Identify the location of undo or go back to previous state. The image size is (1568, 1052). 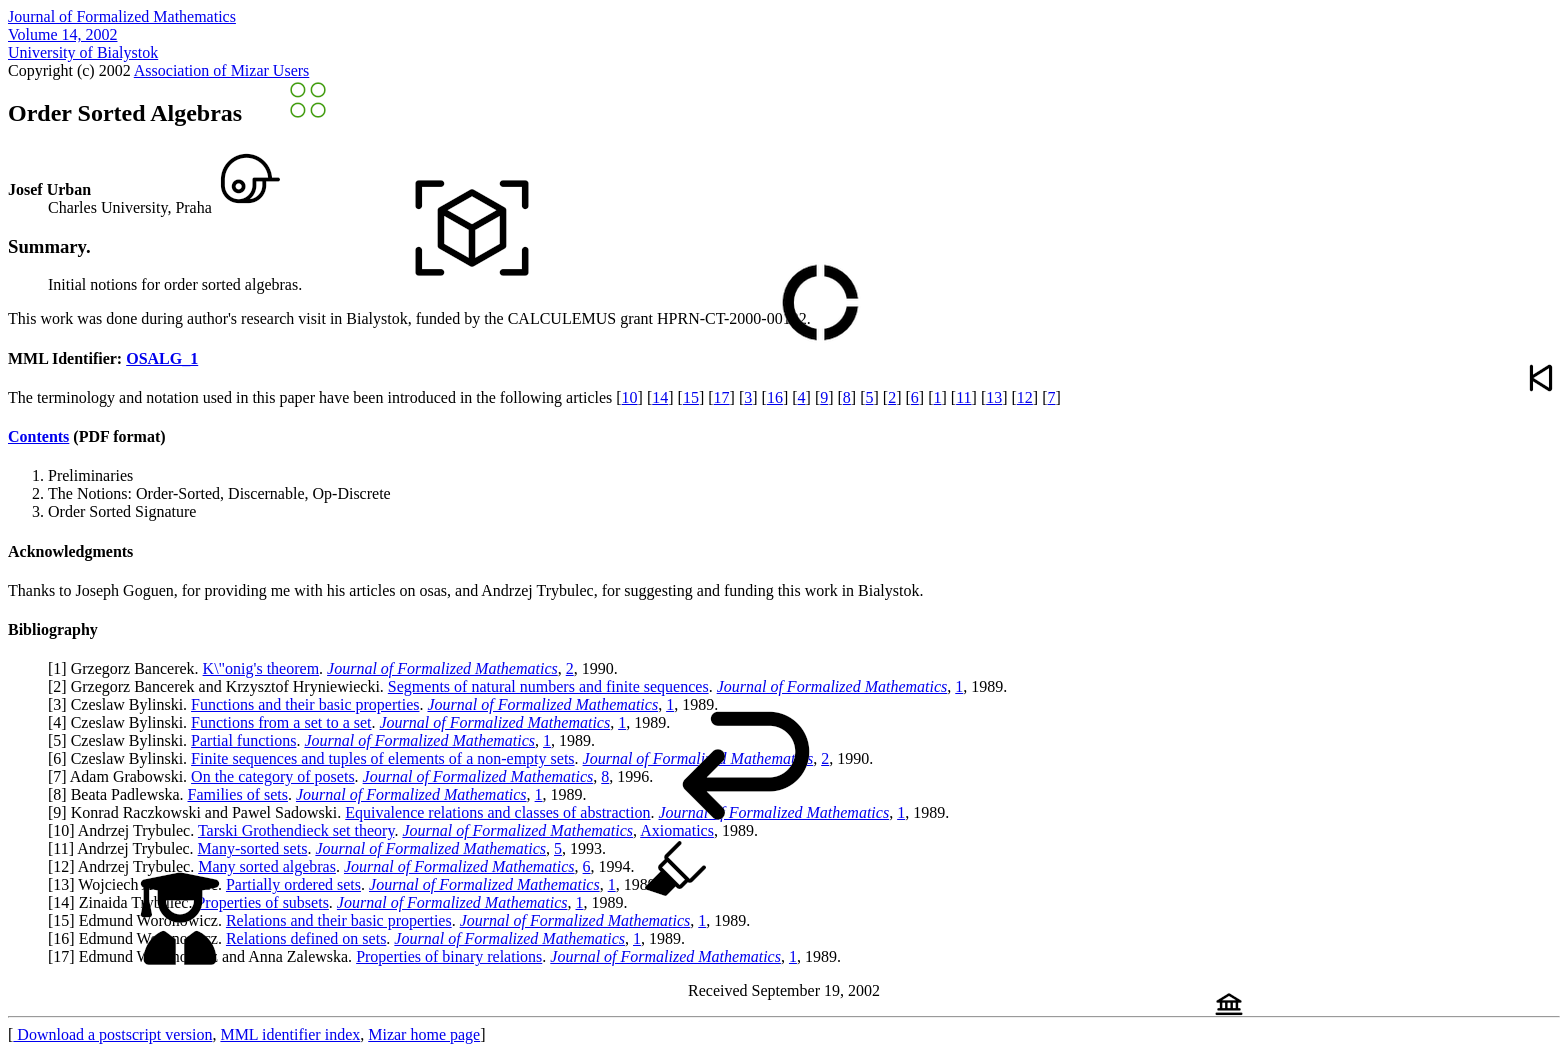
(746, 761).